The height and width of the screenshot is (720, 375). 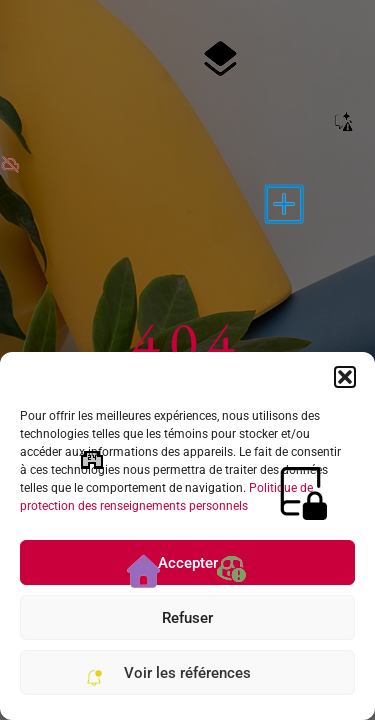 What do you see at coordinates (300, 493) in the screenshot?
I see `indicates a private or locked repository` at bounding box center [300, 493].